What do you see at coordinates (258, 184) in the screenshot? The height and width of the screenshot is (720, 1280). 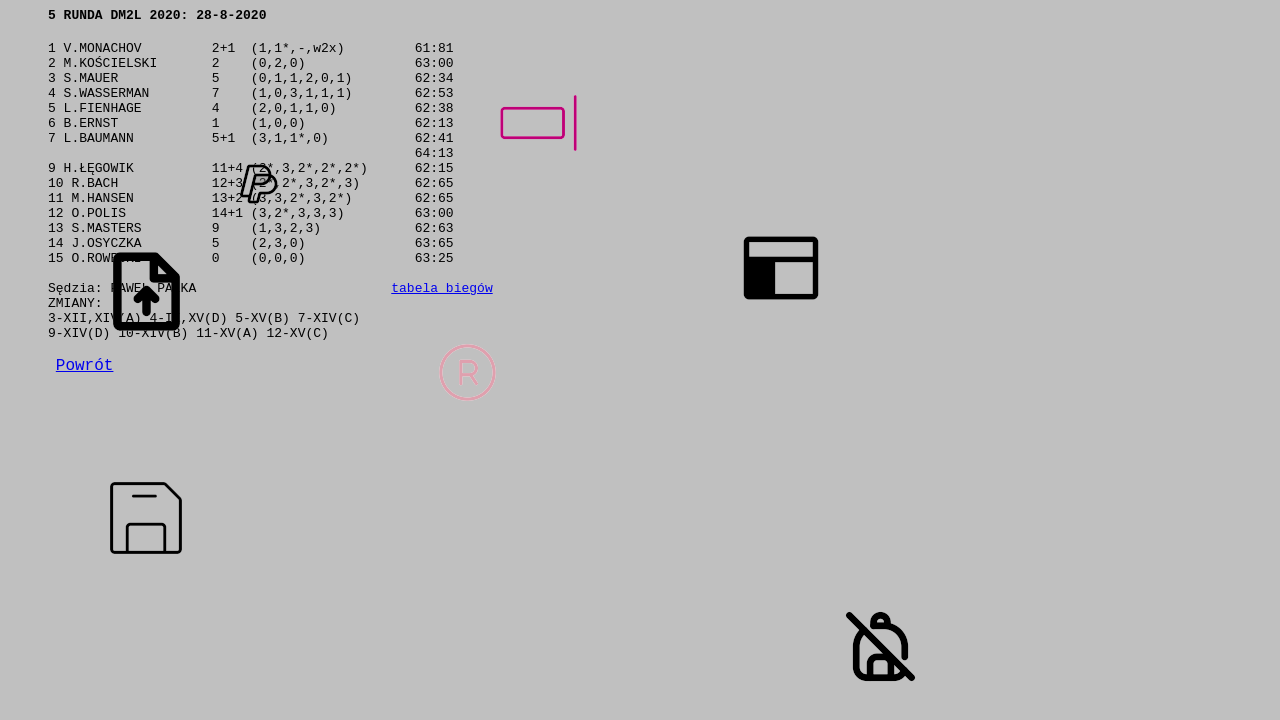 I see `pay with PayPal` at bounding box center [258, 184].